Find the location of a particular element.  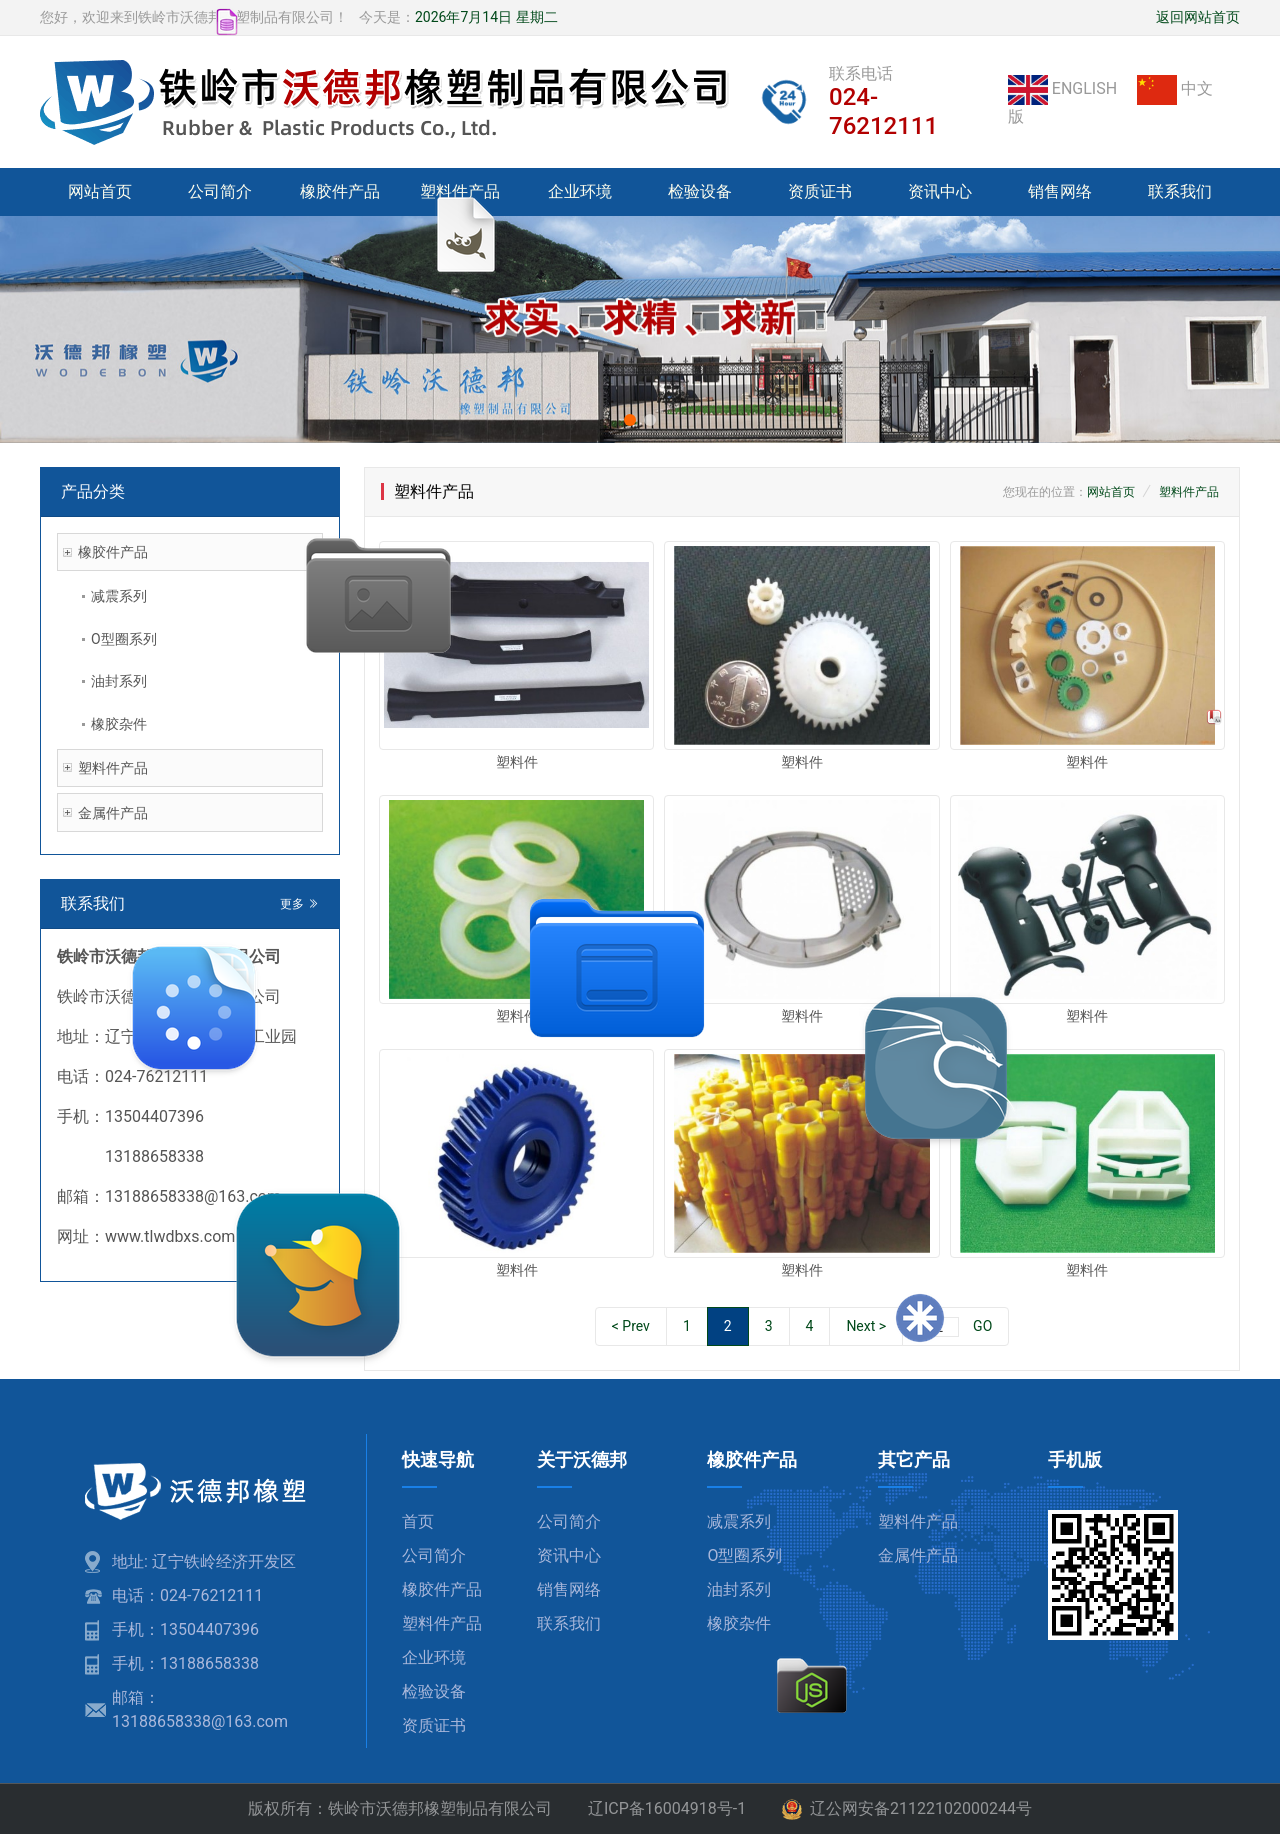

open the dictionary app is located at coordinates (1214, 717).